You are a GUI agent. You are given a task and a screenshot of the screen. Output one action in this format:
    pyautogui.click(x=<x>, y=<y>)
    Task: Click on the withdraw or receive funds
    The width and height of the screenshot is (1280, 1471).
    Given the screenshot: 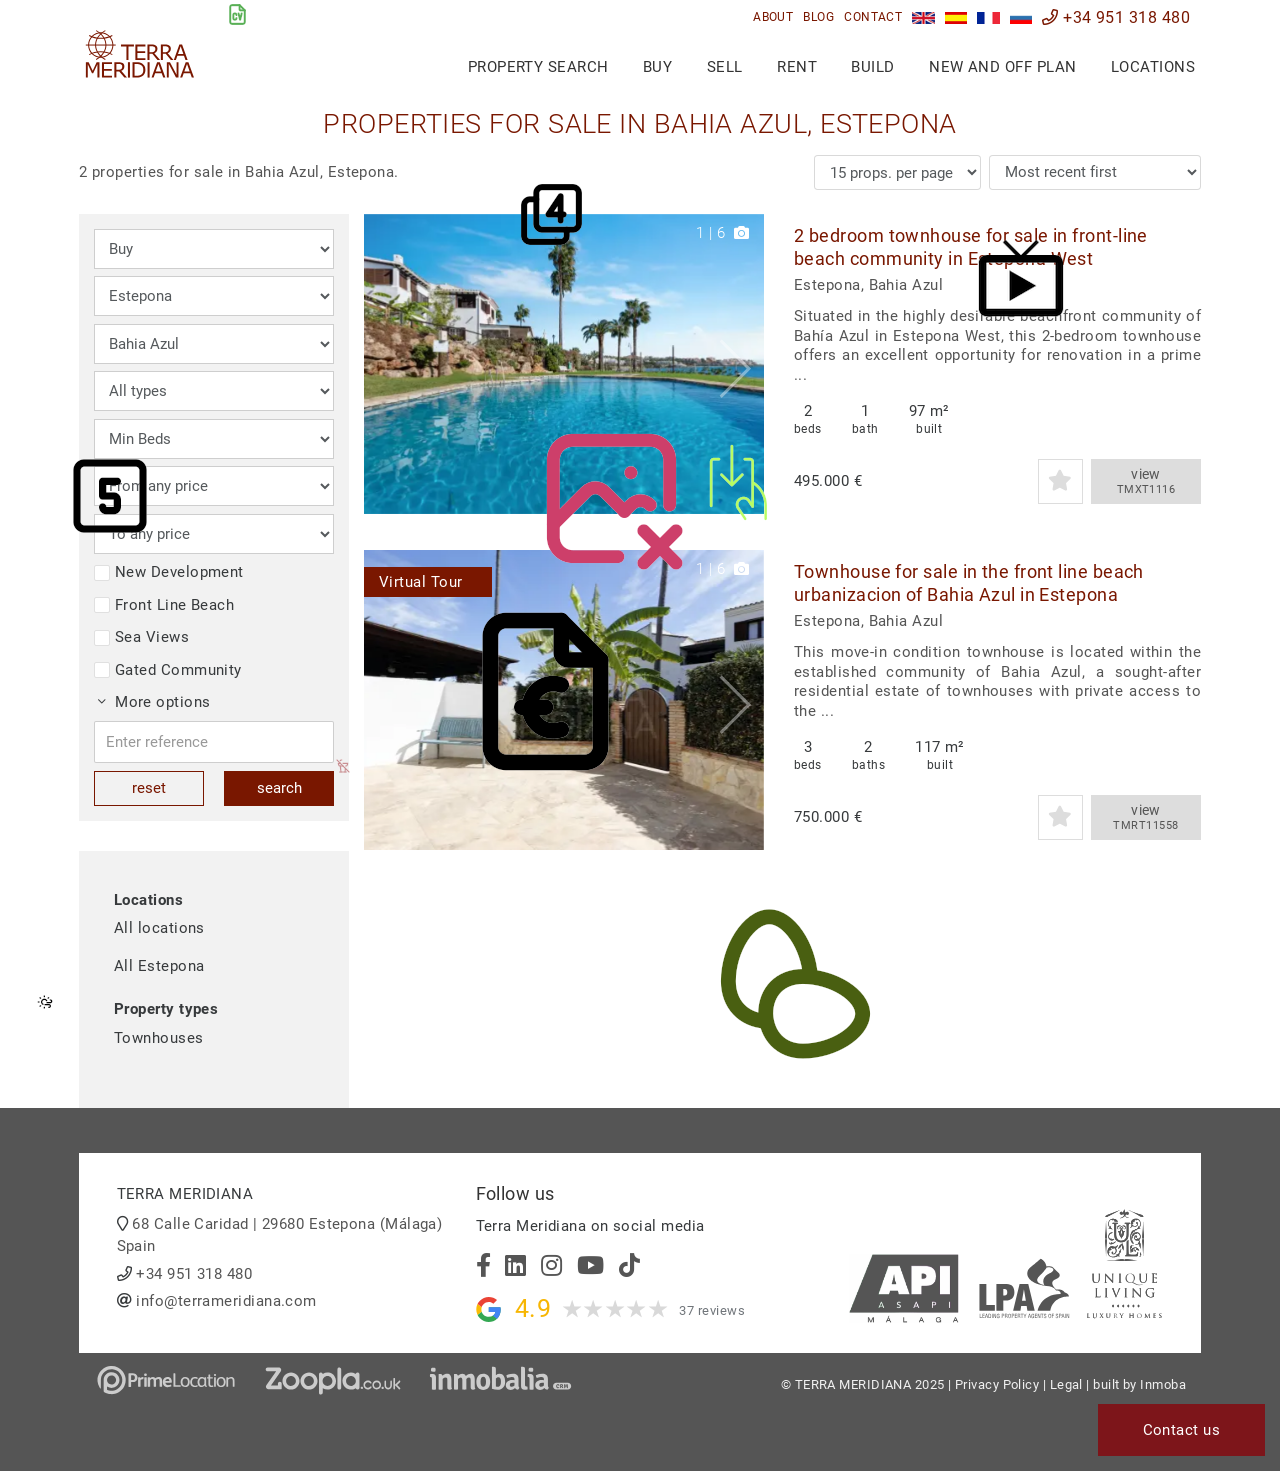 What is the action you would take?
    pyautogui.click(x=734, y=482)
    